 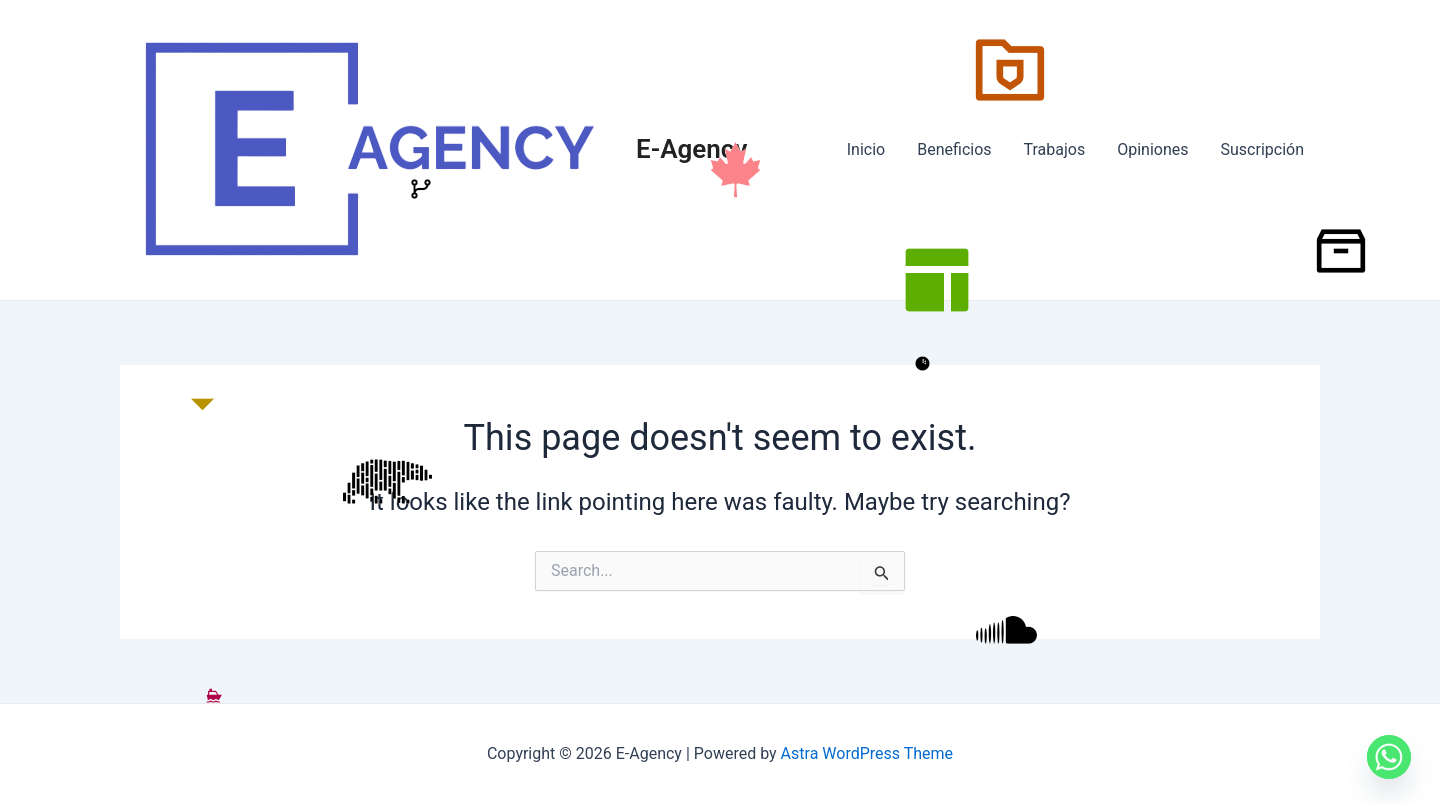 I want to click on polars data library branding, so click(x=387, y=481).